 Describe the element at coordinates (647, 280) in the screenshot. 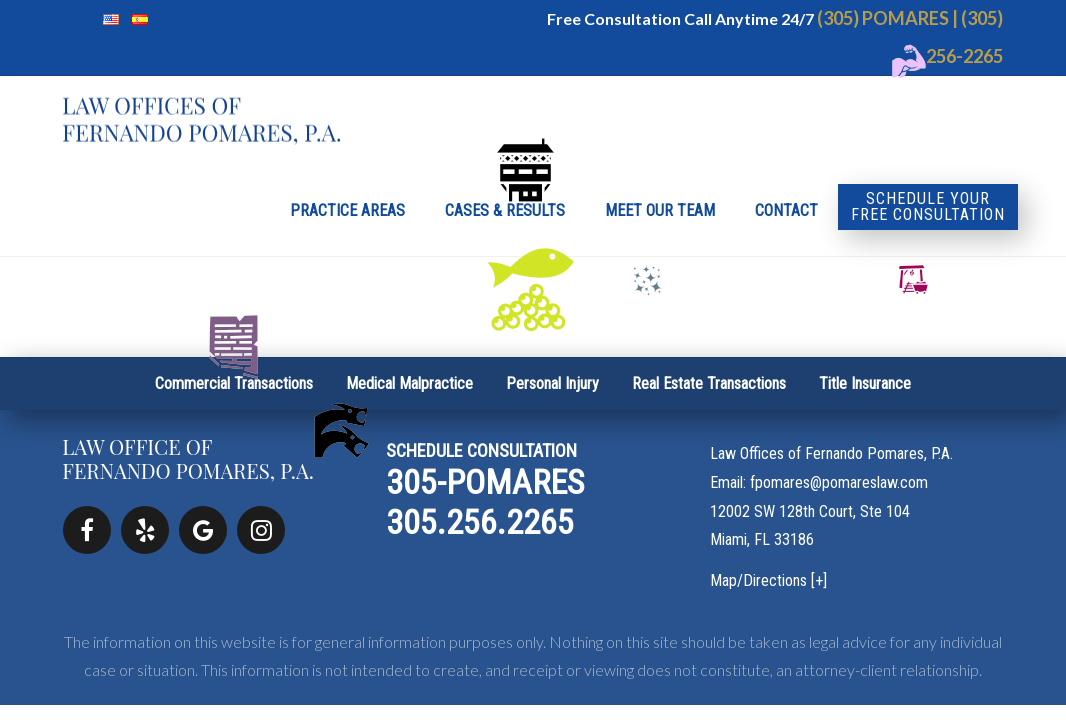

I see `indicates magic or special ability activation` at that location.